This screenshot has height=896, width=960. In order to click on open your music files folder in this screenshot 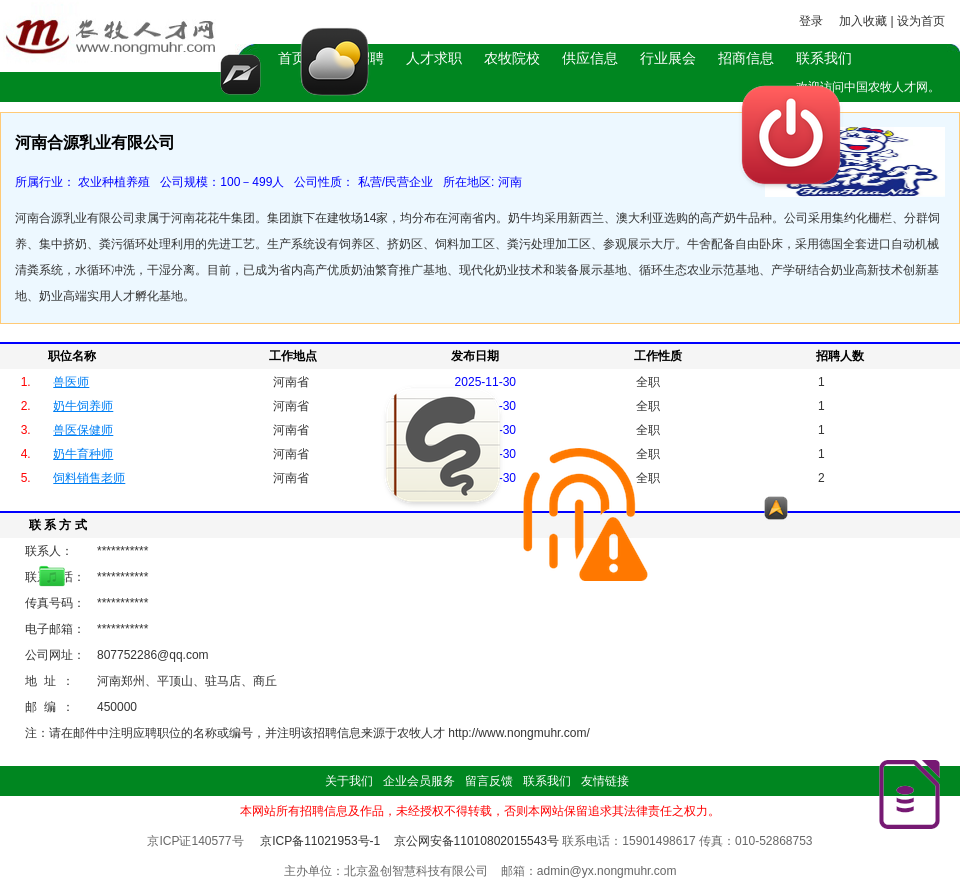, I will do `click(52, 576)`.